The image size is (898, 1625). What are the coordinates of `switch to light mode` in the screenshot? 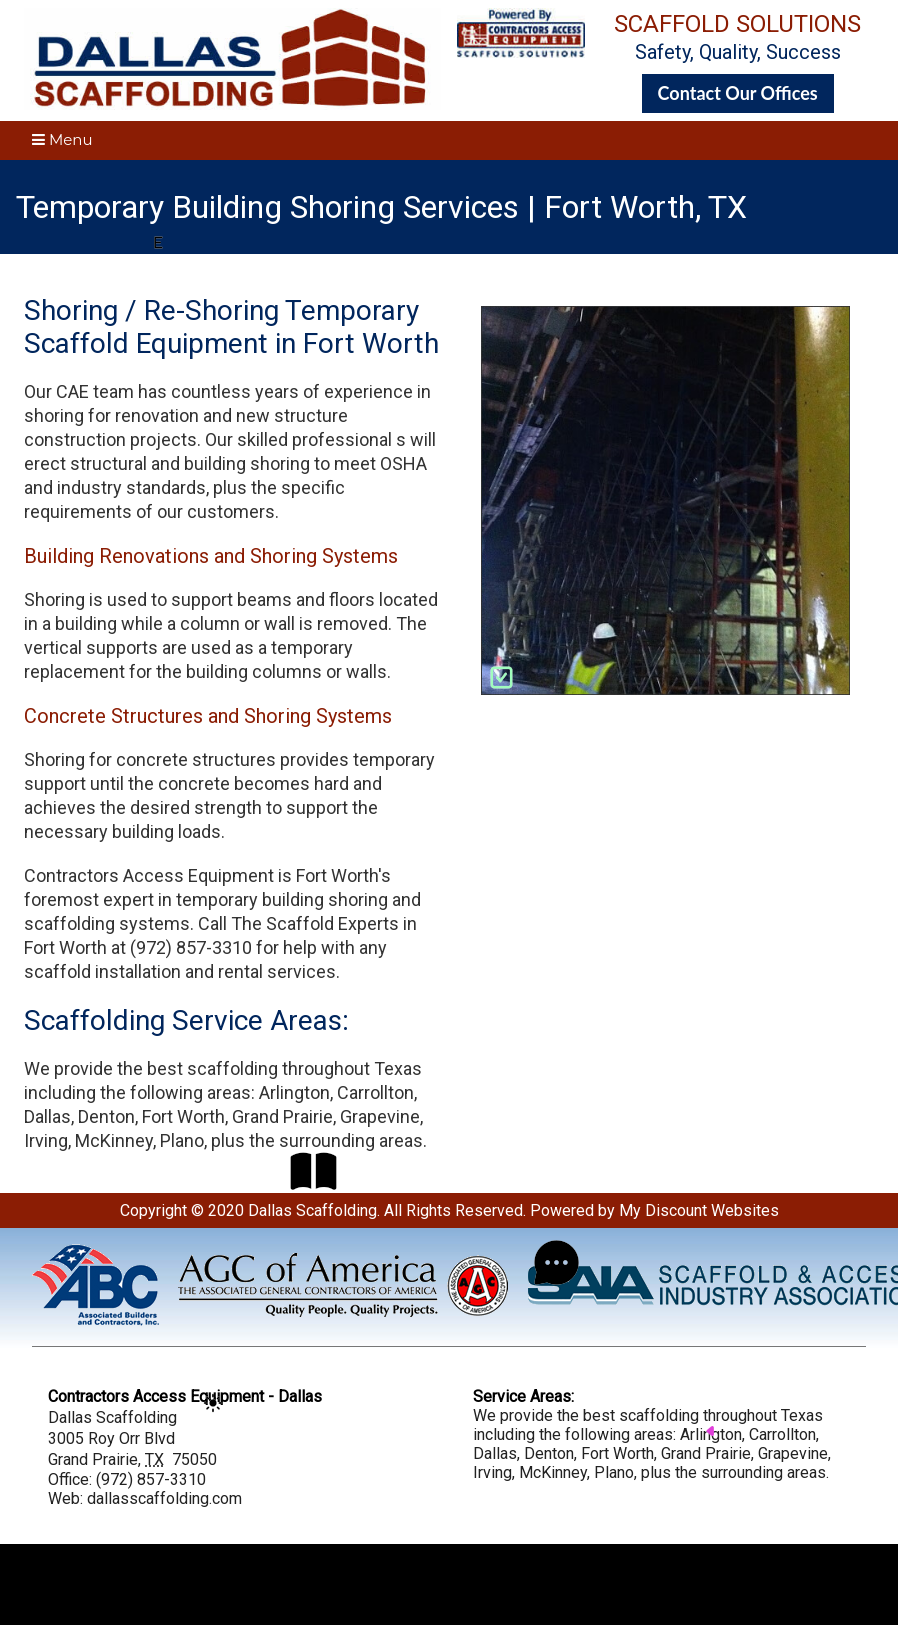 It's located at (213, 1403).